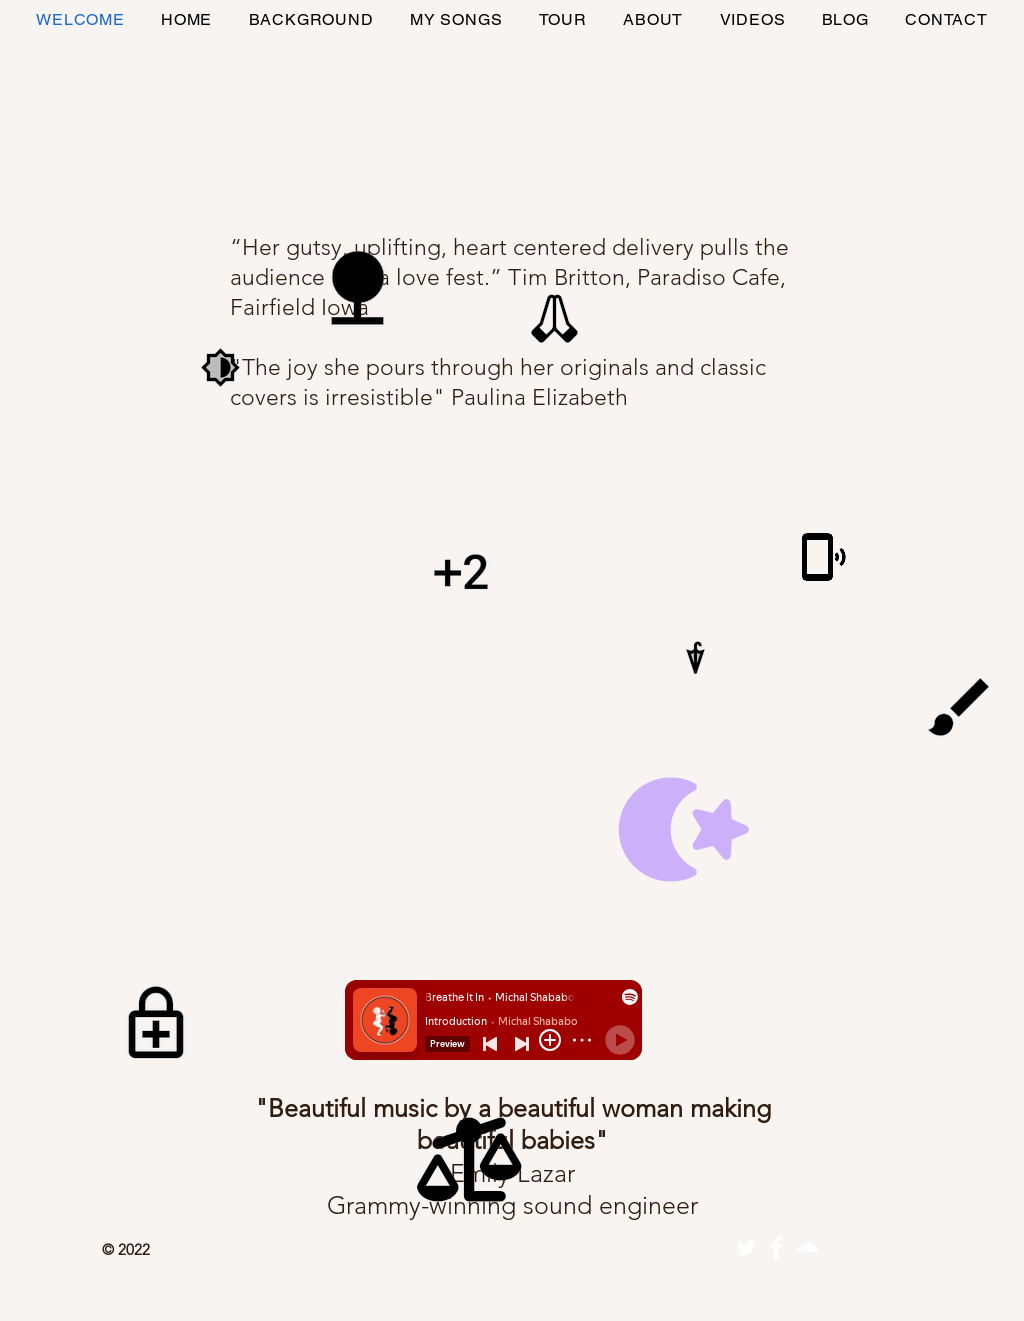 The height and width of the screenshot is (1321, 1024). I want to click on enable enhanced encryption for added security, so click(156, 1024).